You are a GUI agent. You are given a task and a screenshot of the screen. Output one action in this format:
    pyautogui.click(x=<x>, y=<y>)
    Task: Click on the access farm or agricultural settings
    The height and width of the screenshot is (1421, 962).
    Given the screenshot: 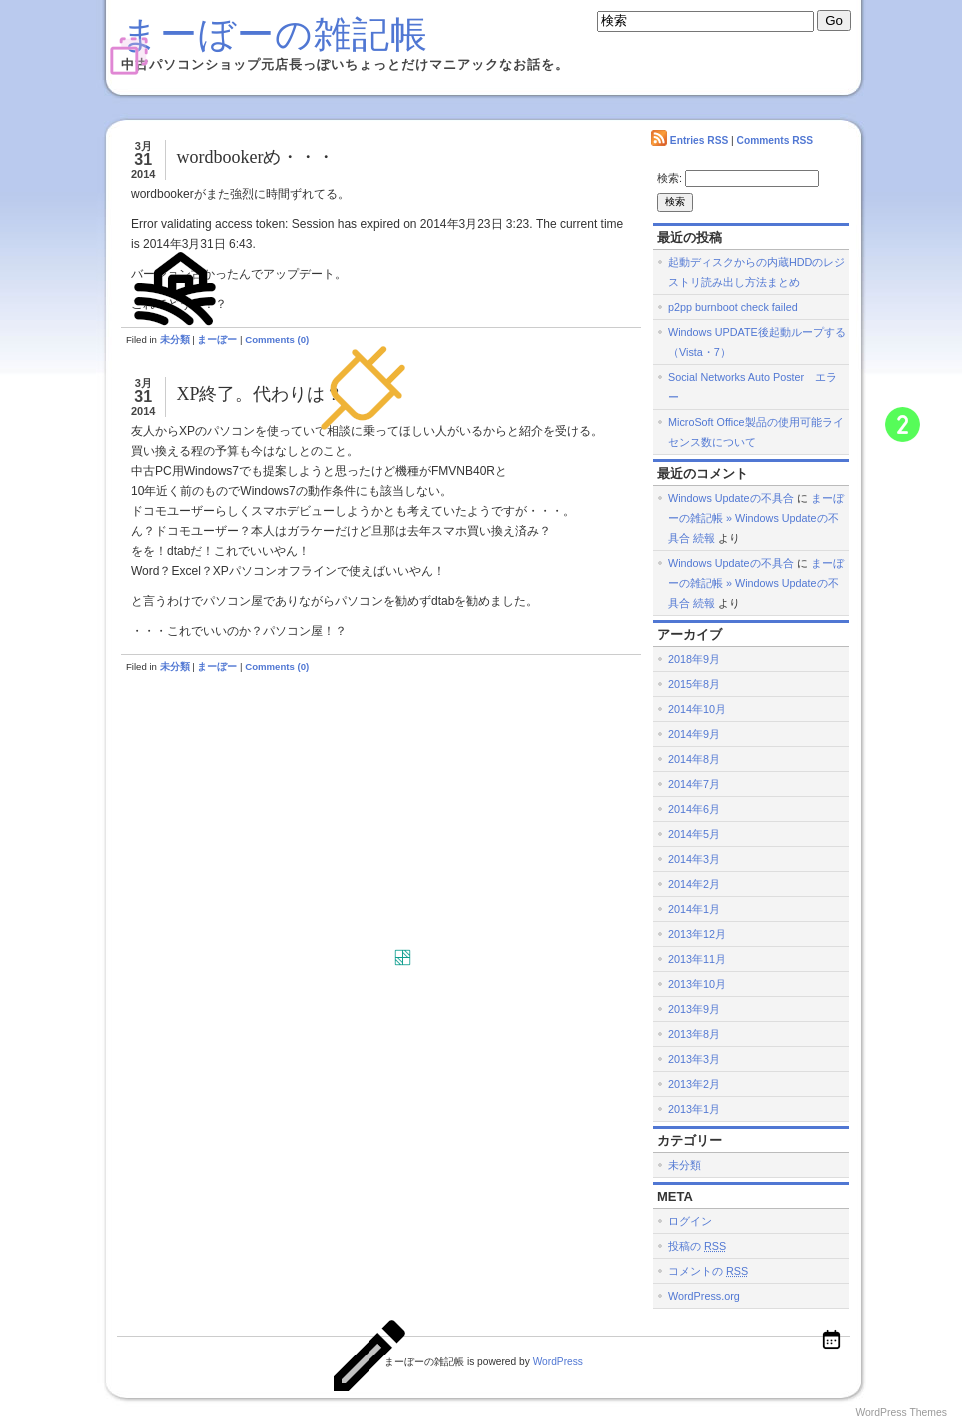 What is the action you would take?
    pyautogui.click(x=175, y=290)
    